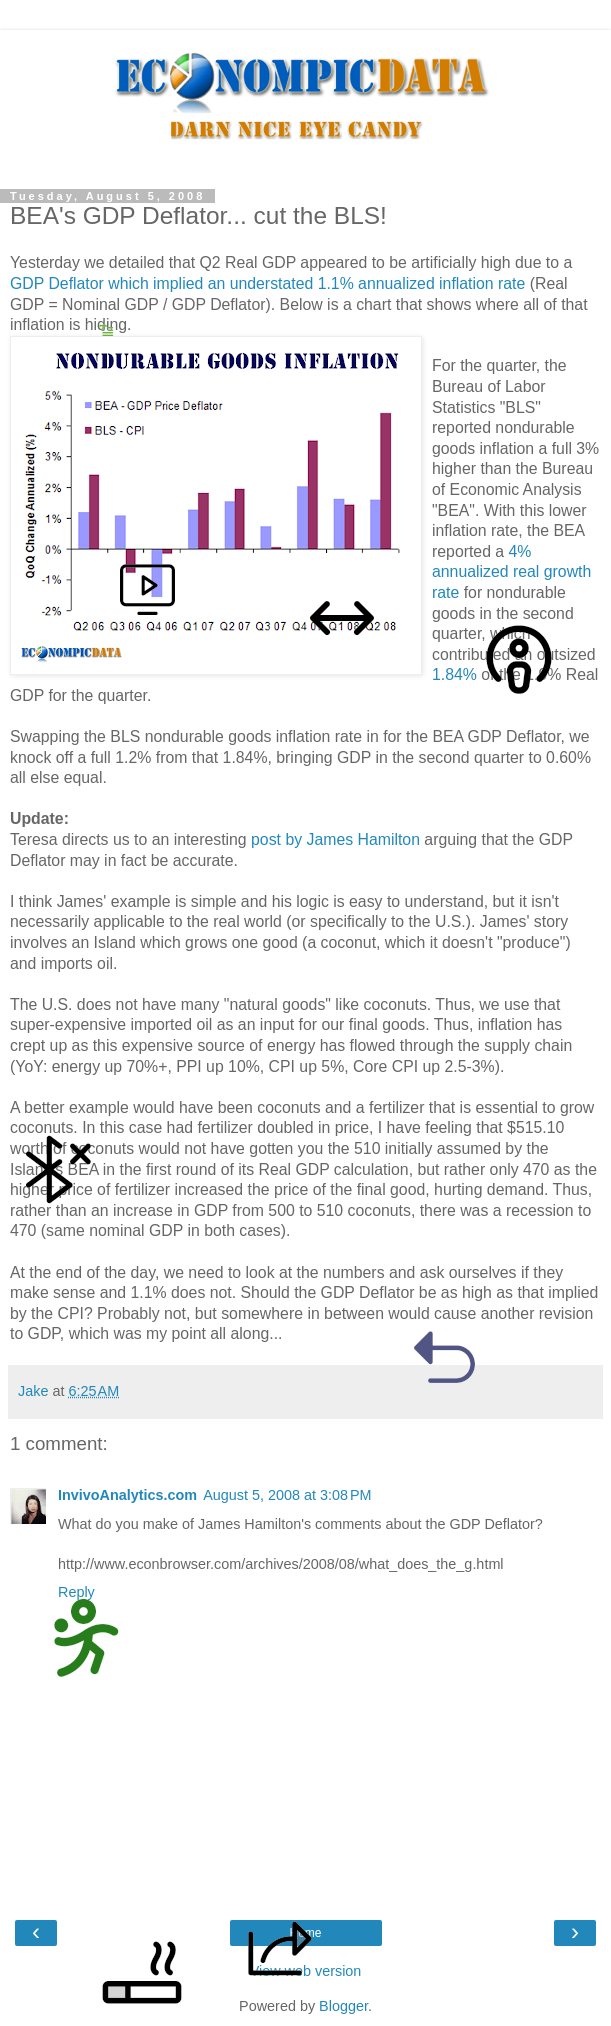 This screenshot has height=2026, width=611. Describe the element at coordinates (342, 619) in the screenshot. I see `resize or adjust width horizontally` at that location.